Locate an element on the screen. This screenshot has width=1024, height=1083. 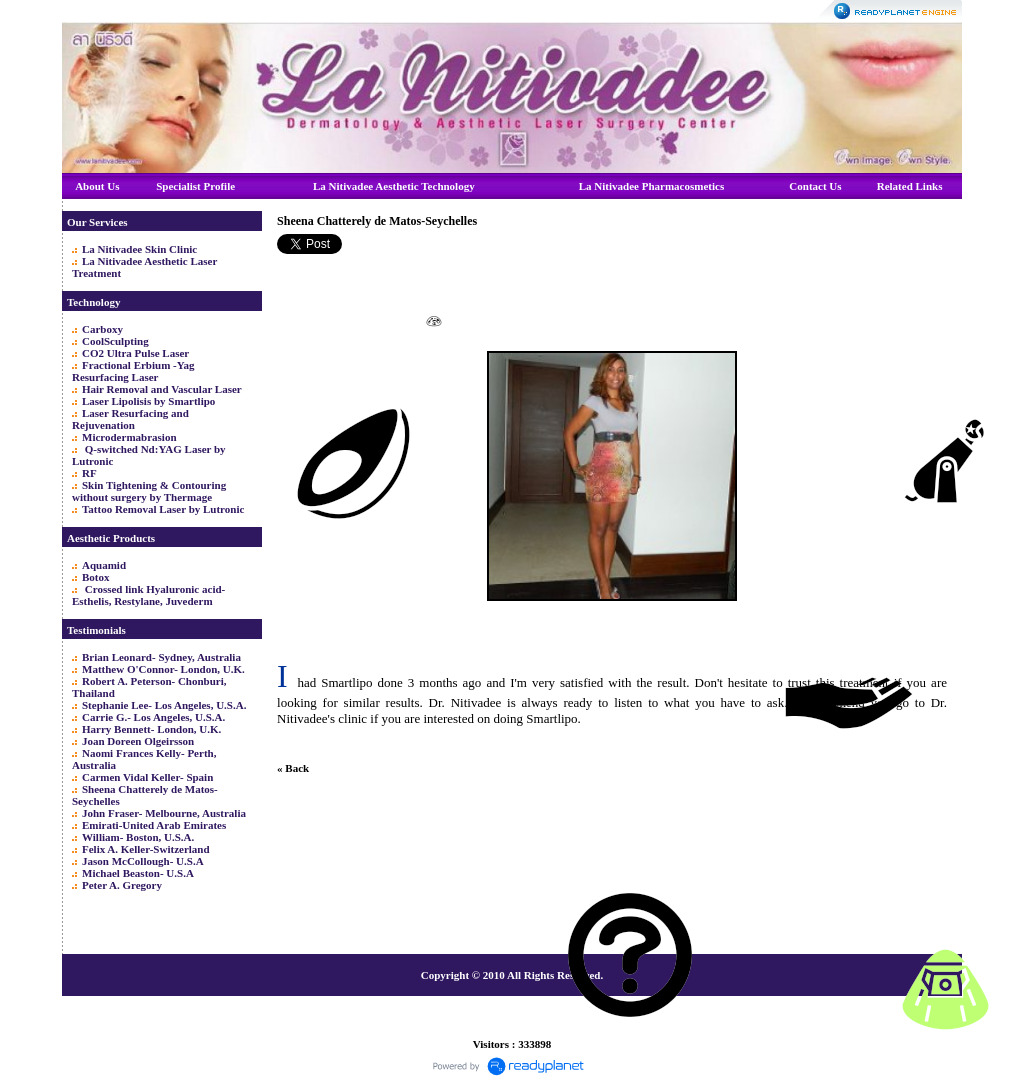
access help or support documentation is located at coordinates (630, 955).